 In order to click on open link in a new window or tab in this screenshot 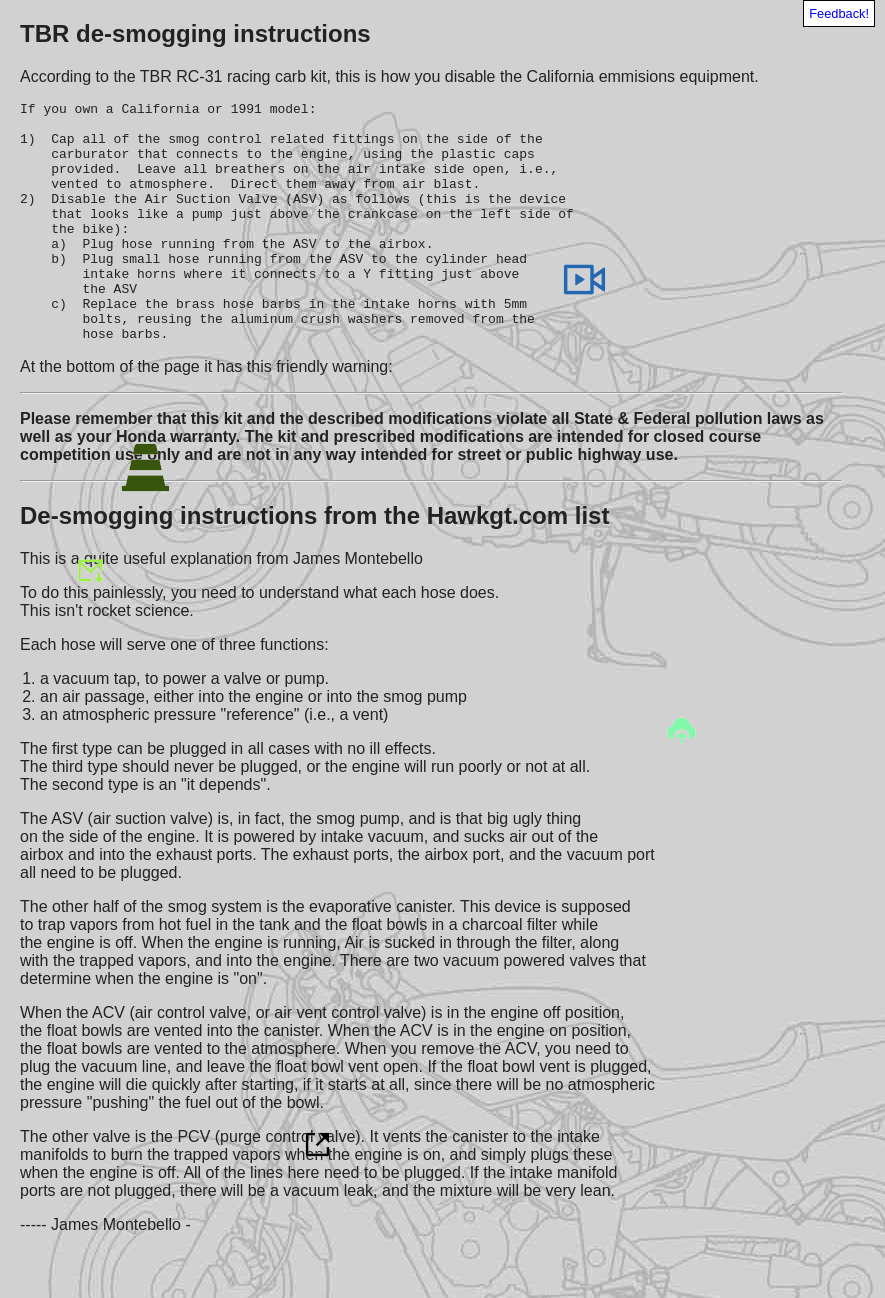, I will do `click(317, 1144)`.